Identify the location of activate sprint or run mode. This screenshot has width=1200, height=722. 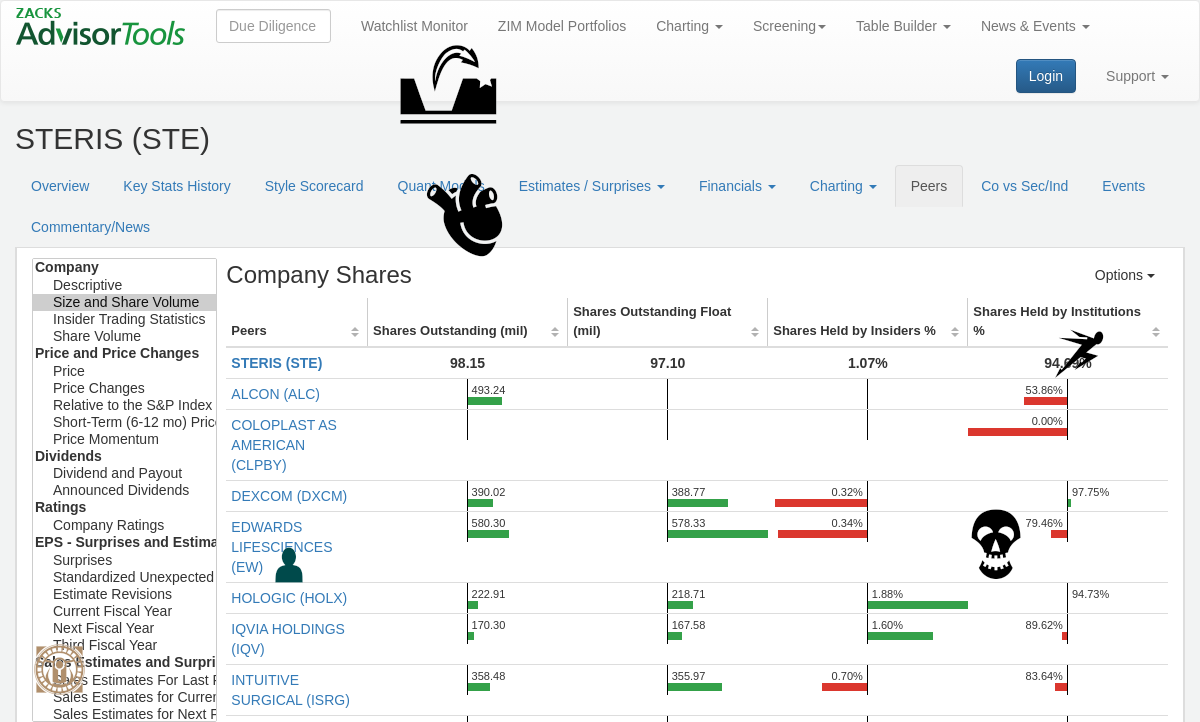
(1079, 354).